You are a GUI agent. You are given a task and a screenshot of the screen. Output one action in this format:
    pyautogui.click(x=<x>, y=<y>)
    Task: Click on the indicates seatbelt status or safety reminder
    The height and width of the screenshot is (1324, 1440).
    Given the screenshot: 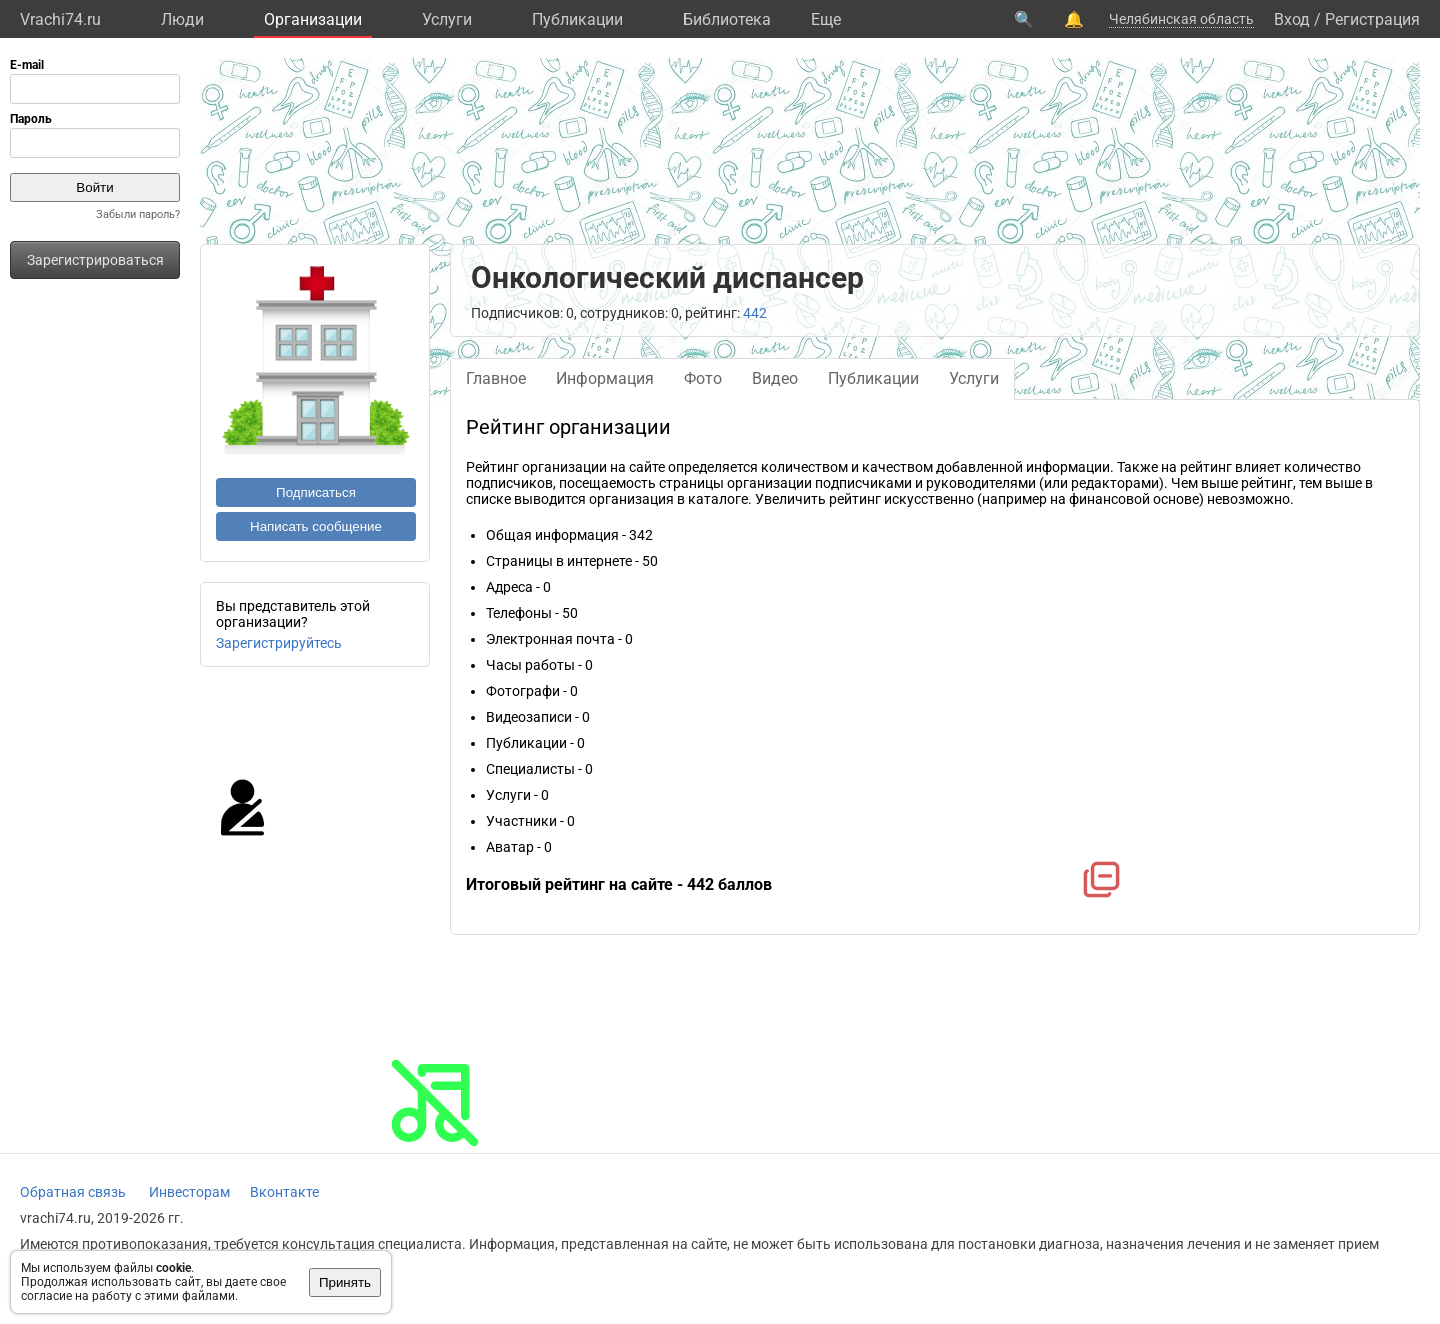 What is the action you would take?
    pyautogui.click(x=242, y=807)
    